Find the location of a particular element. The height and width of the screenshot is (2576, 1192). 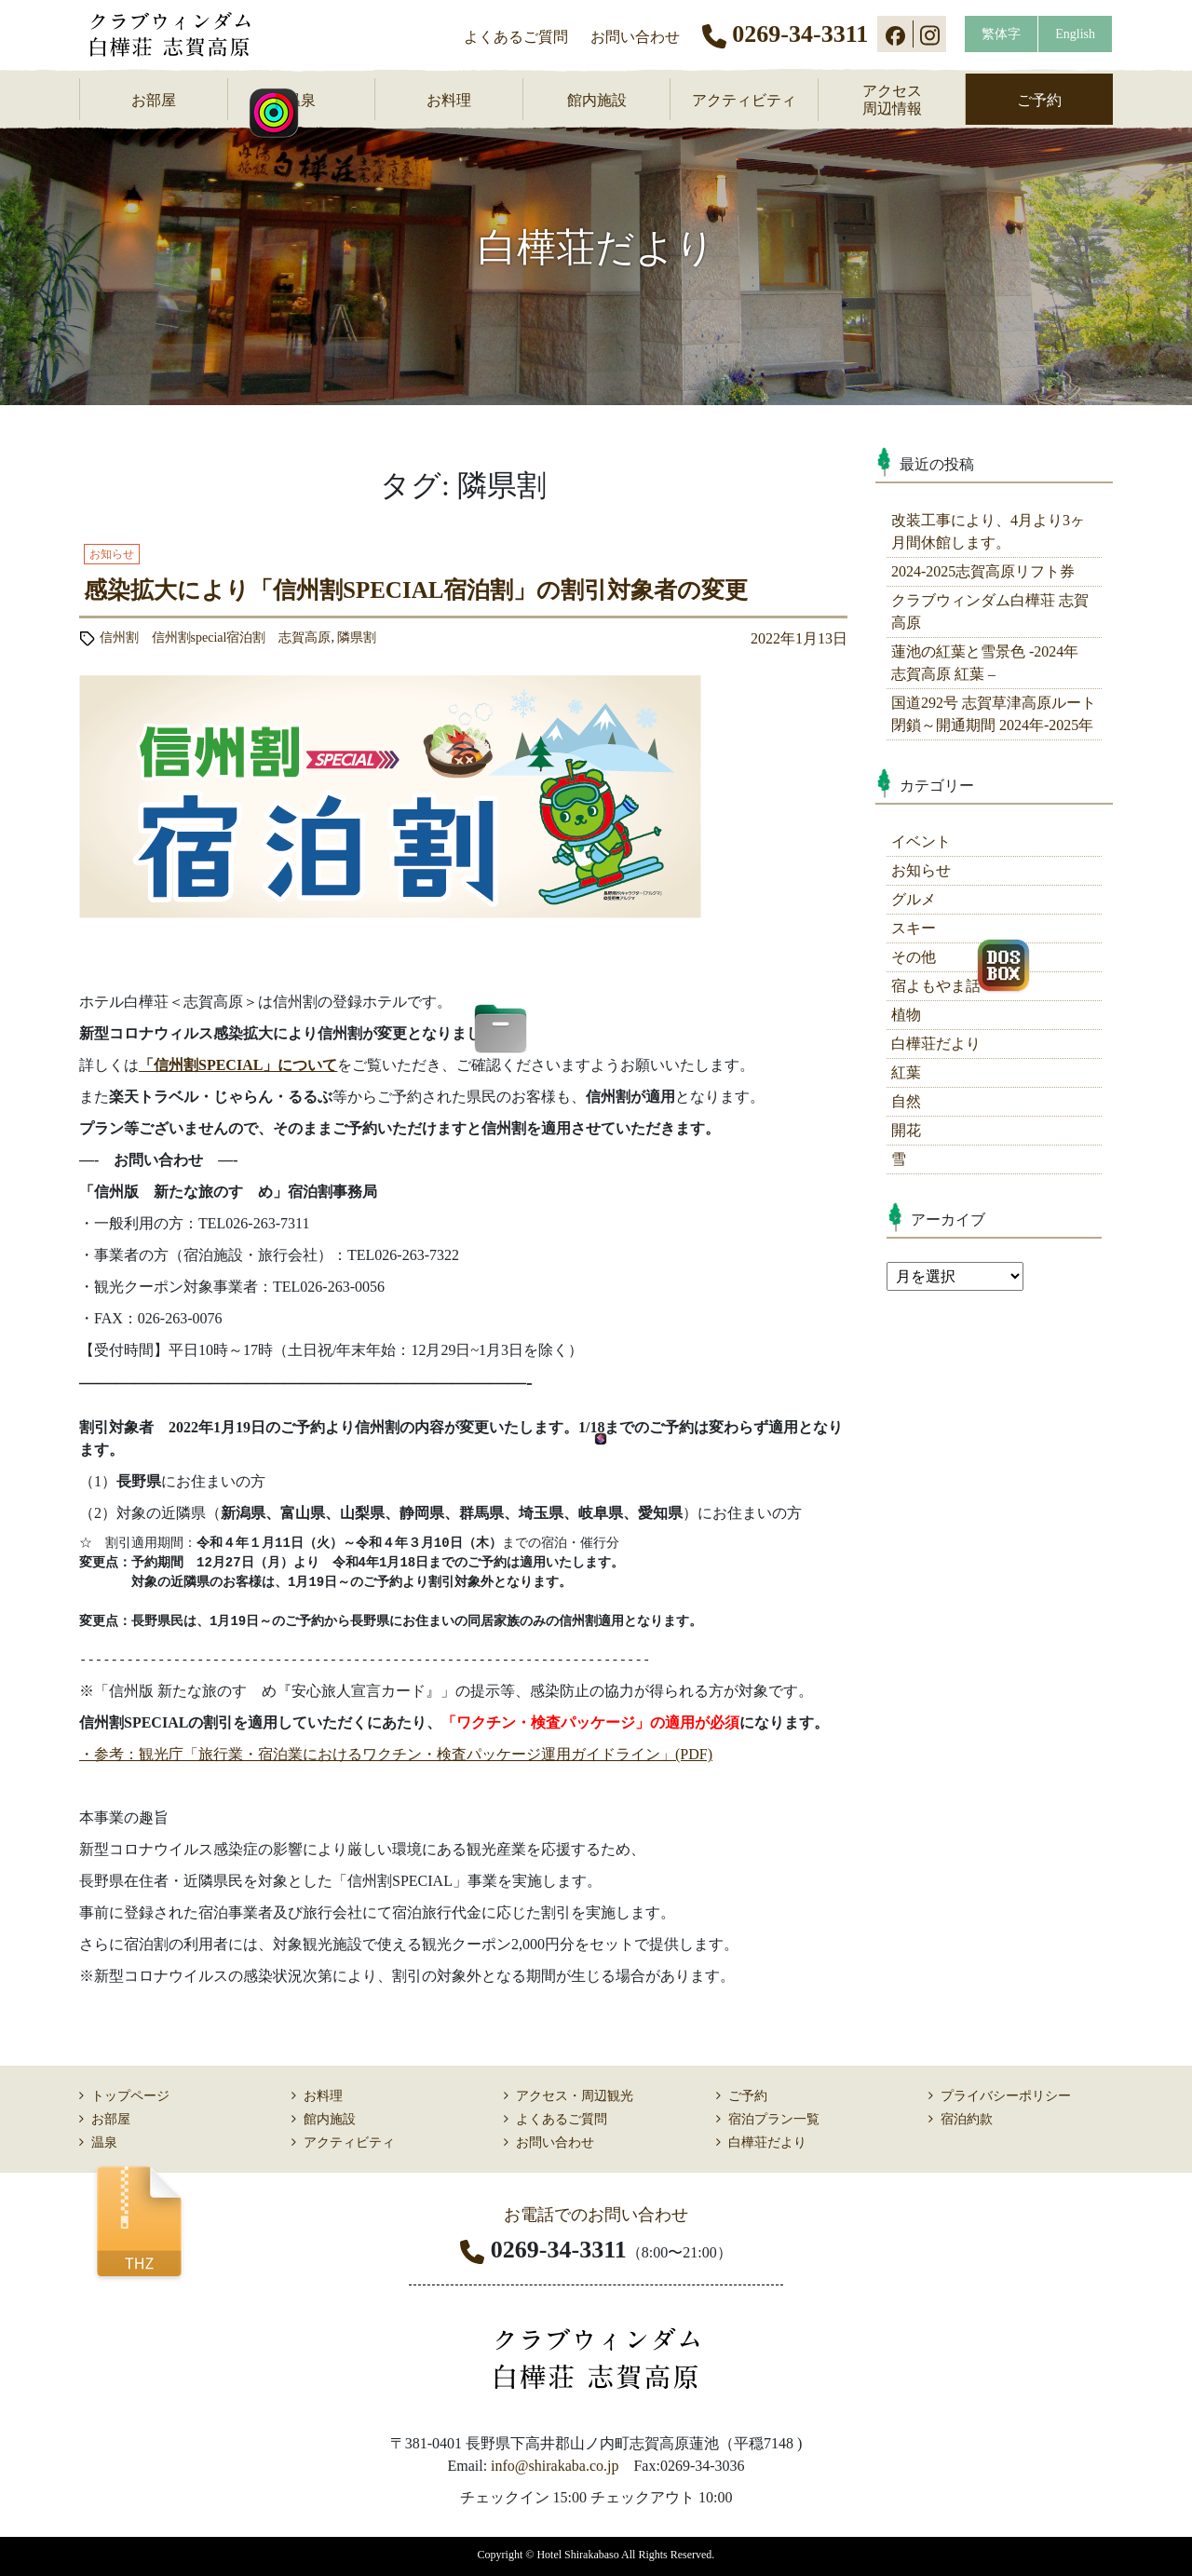

open the shortcuts app is located at coordinates (601, 1439).